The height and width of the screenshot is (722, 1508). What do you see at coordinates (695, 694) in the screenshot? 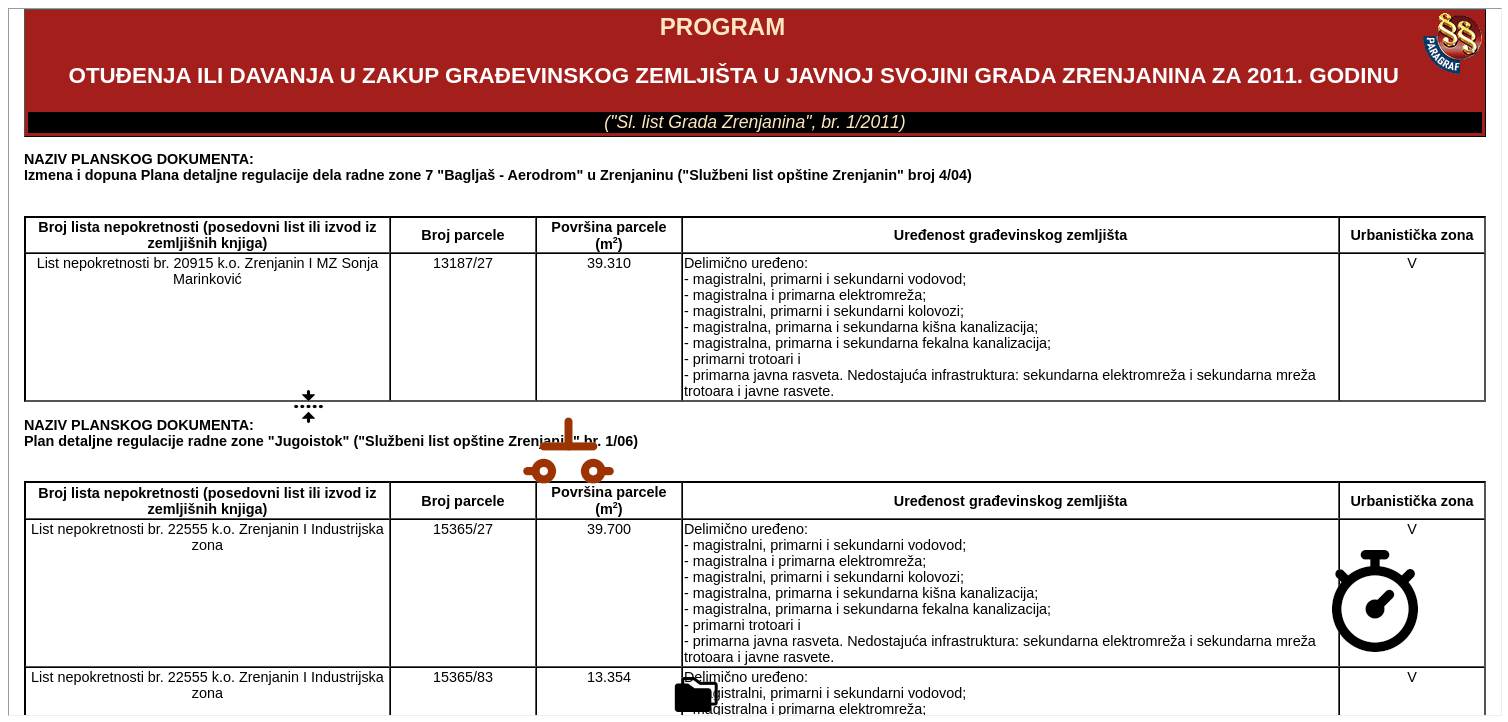
I see `browse all folders` at bounding box center [695, 694].